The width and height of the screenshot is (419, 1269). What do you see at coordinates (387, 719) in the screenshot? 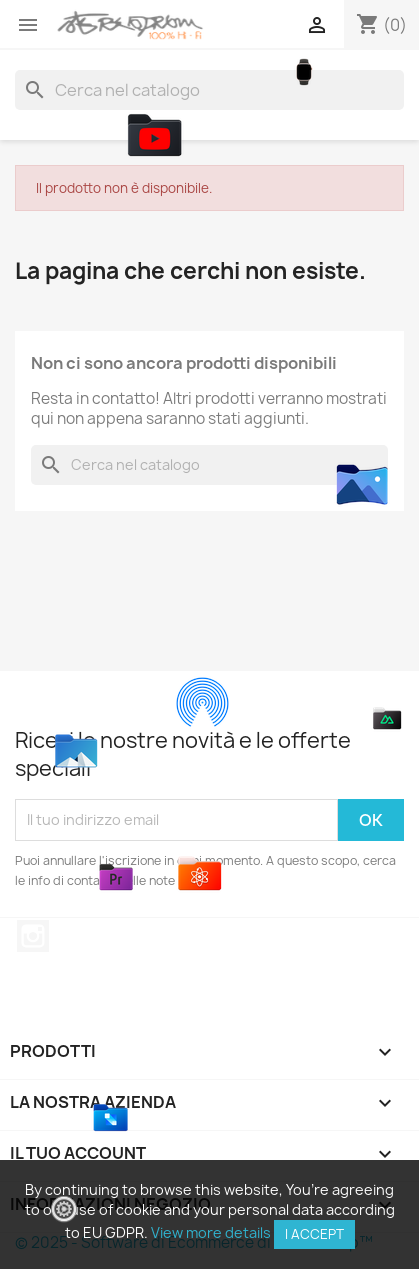
I see `open nuxt.js project folder` at bounding box center [387, 719].